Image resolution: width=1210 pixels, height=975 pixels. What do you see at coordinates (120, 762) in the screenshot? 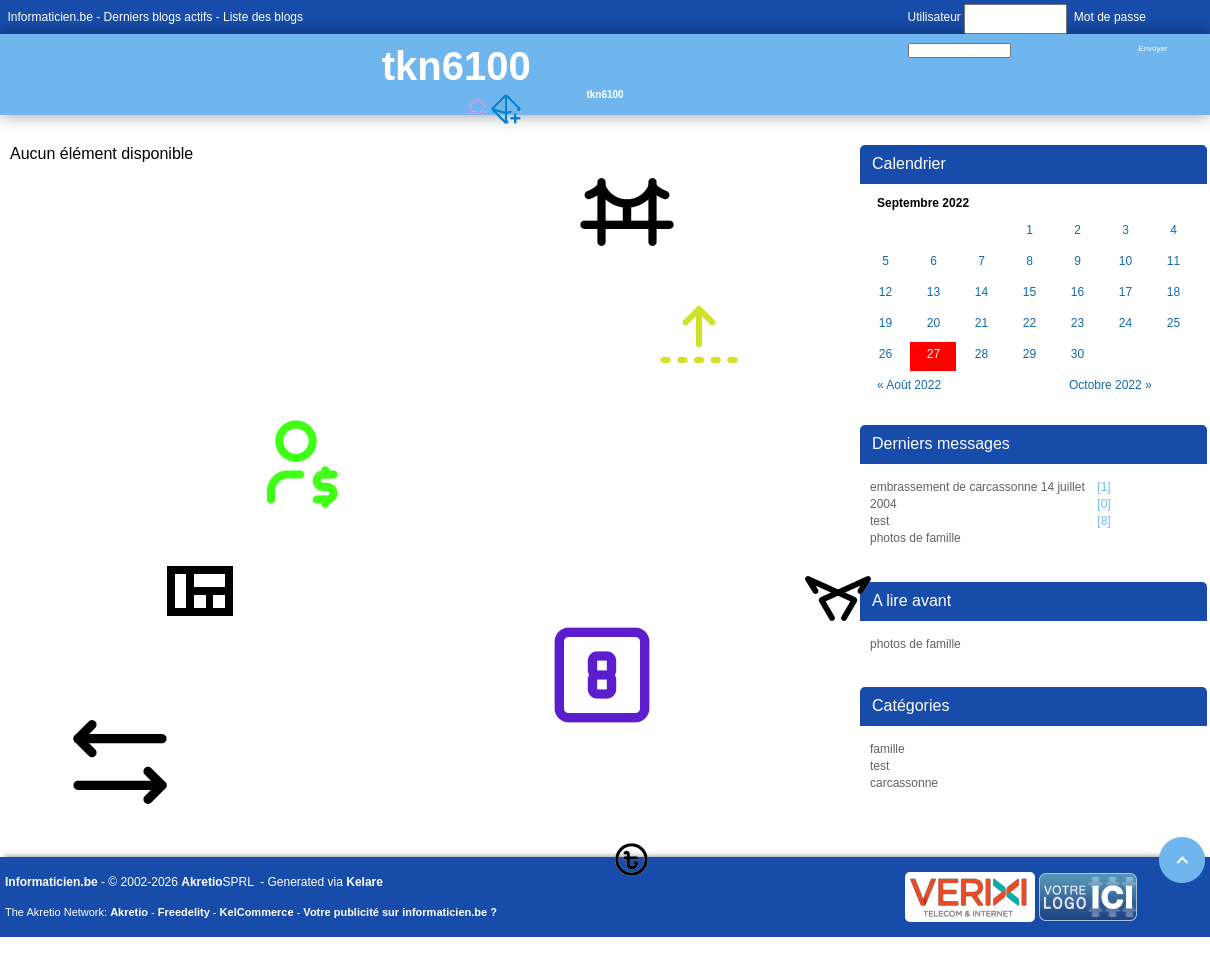
I see `swap or exchange items` at bounding box center [120, 762].